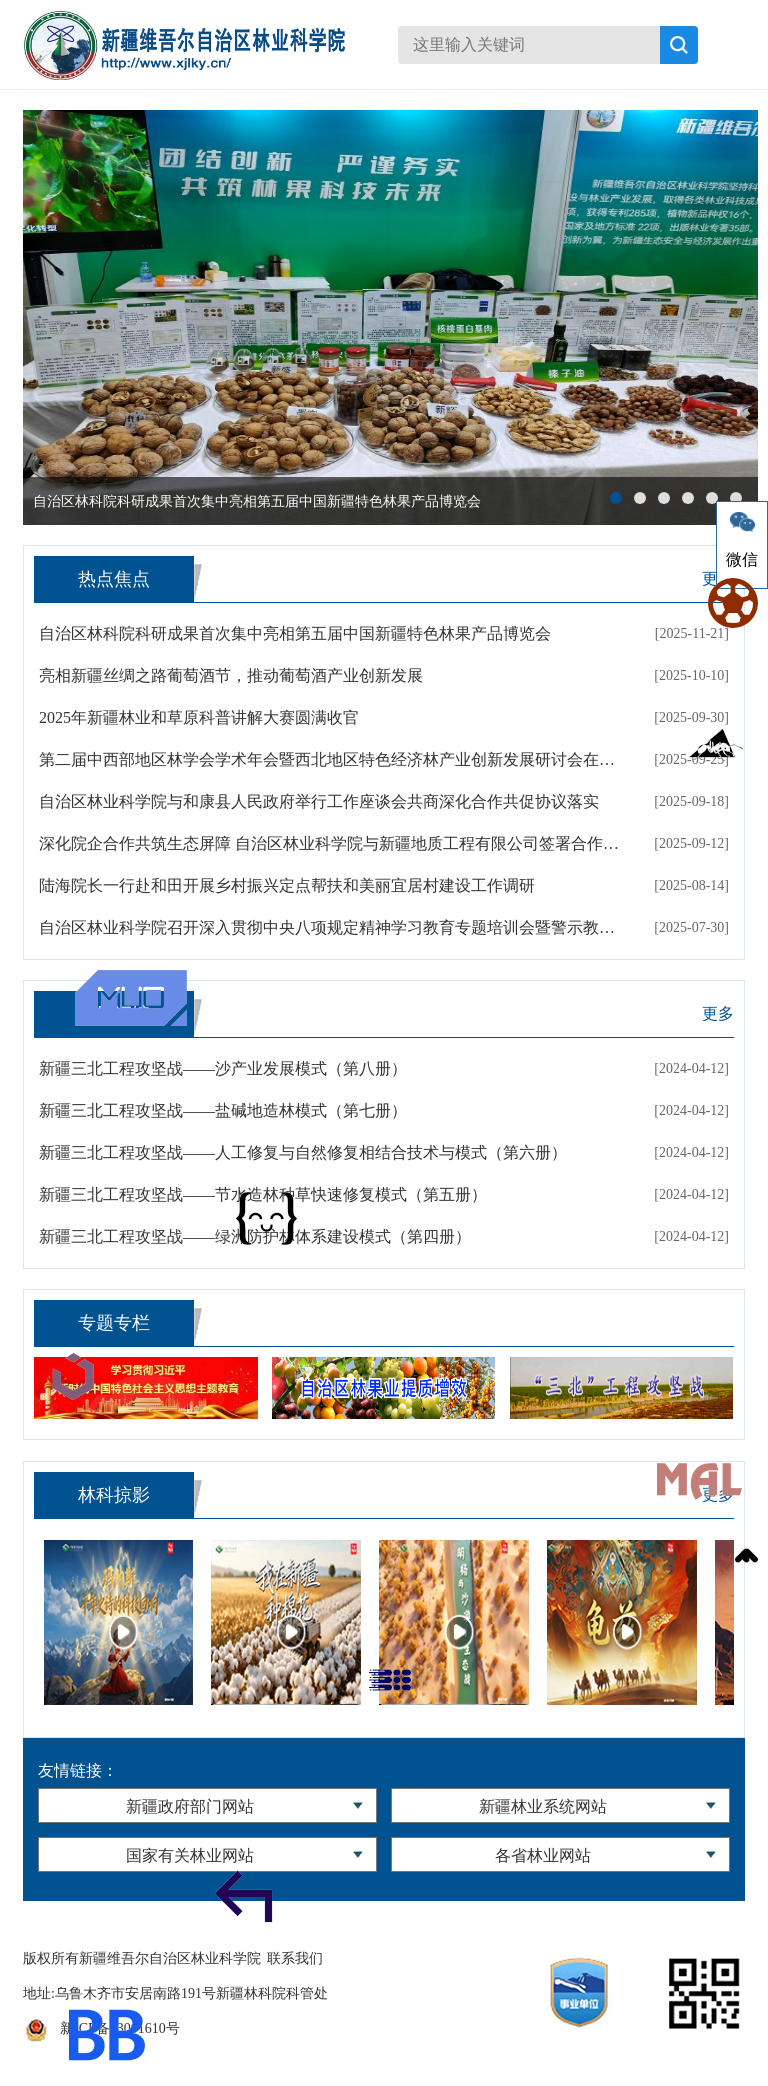 This screenshot has width=768, height=2086. What do you see at coordinates (73, 1376) in the screenshot?
I see `UIkit framework logo` at bounding box center [73, 1376].